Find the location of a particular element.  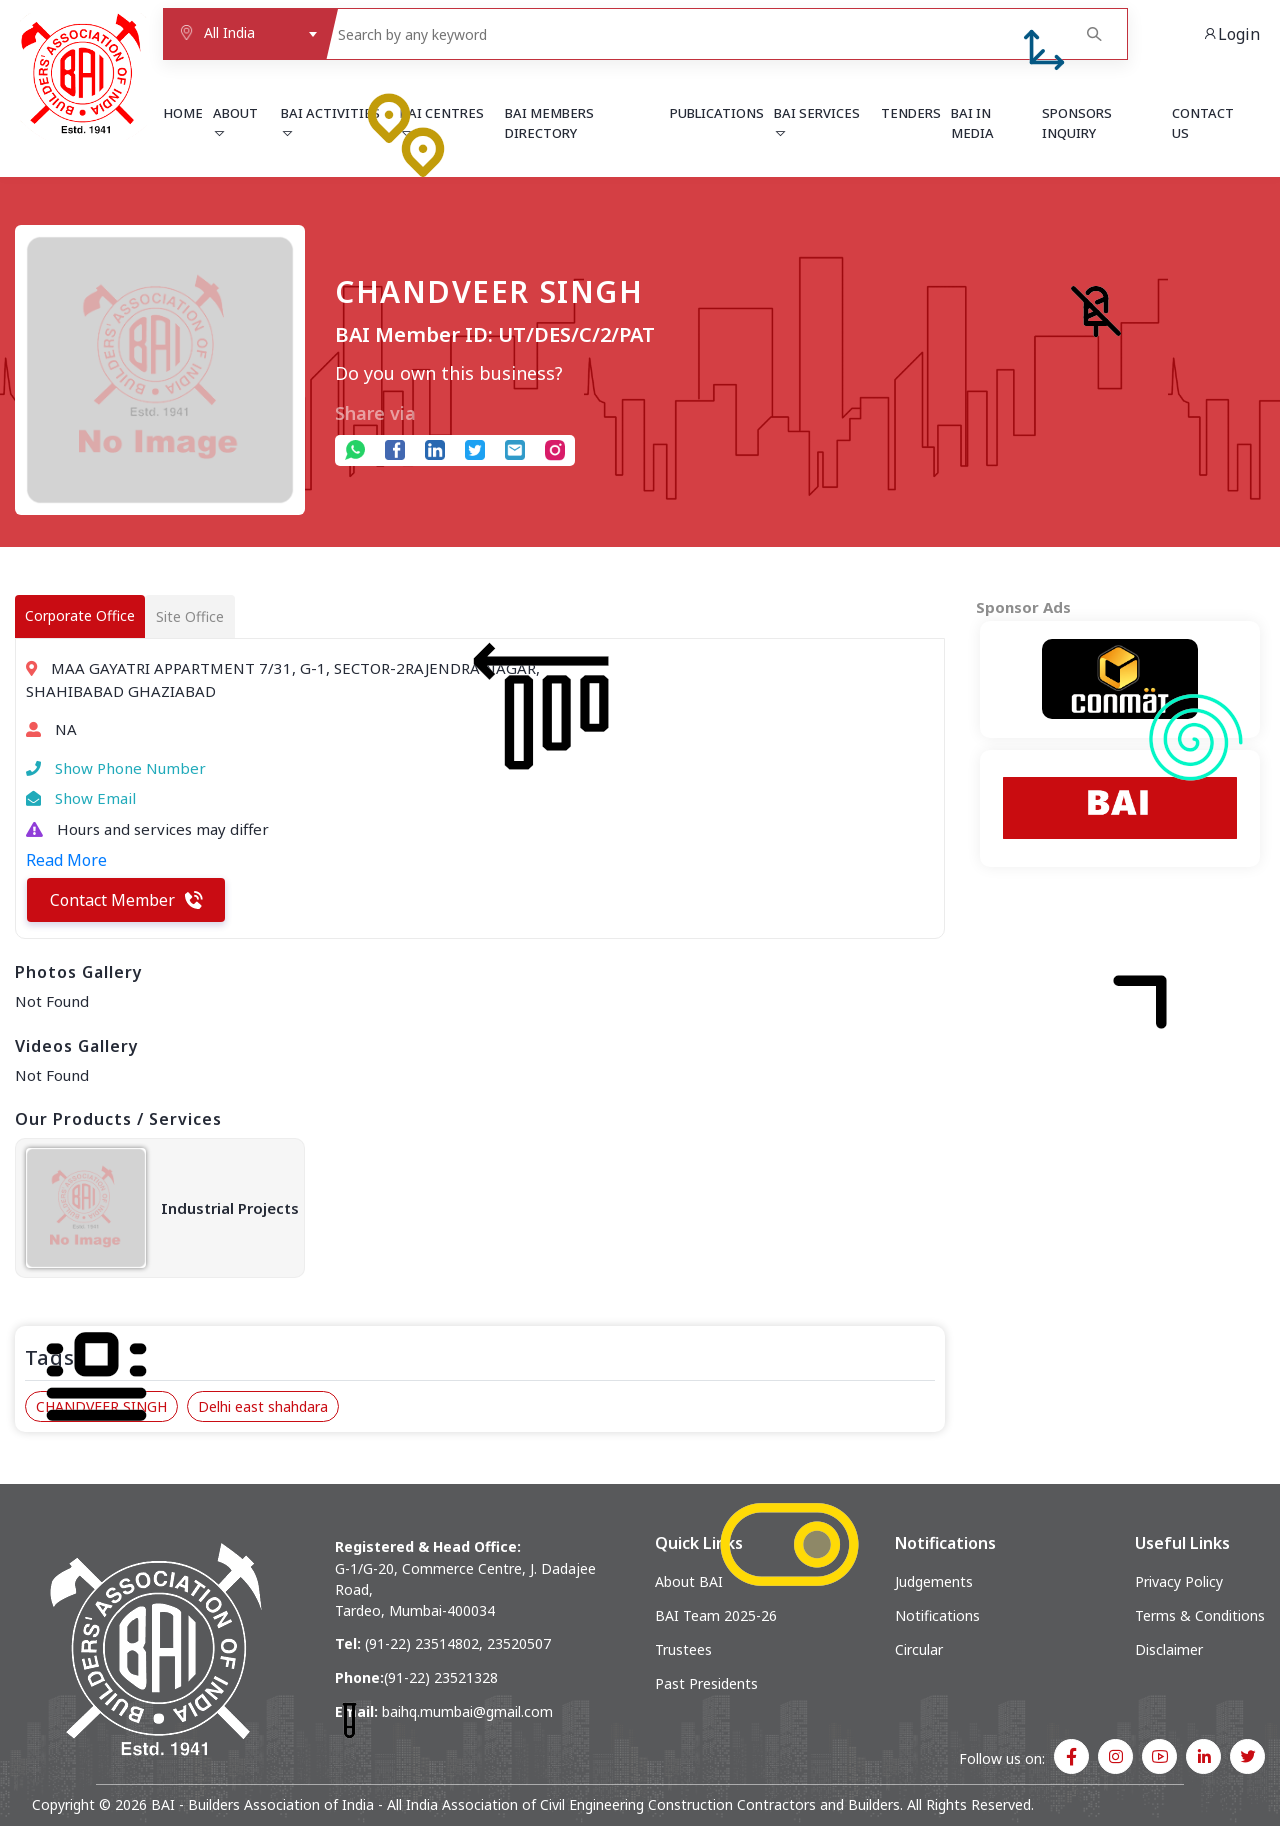

indicates loading or processing in progress is located at coordinates (1190, 735).